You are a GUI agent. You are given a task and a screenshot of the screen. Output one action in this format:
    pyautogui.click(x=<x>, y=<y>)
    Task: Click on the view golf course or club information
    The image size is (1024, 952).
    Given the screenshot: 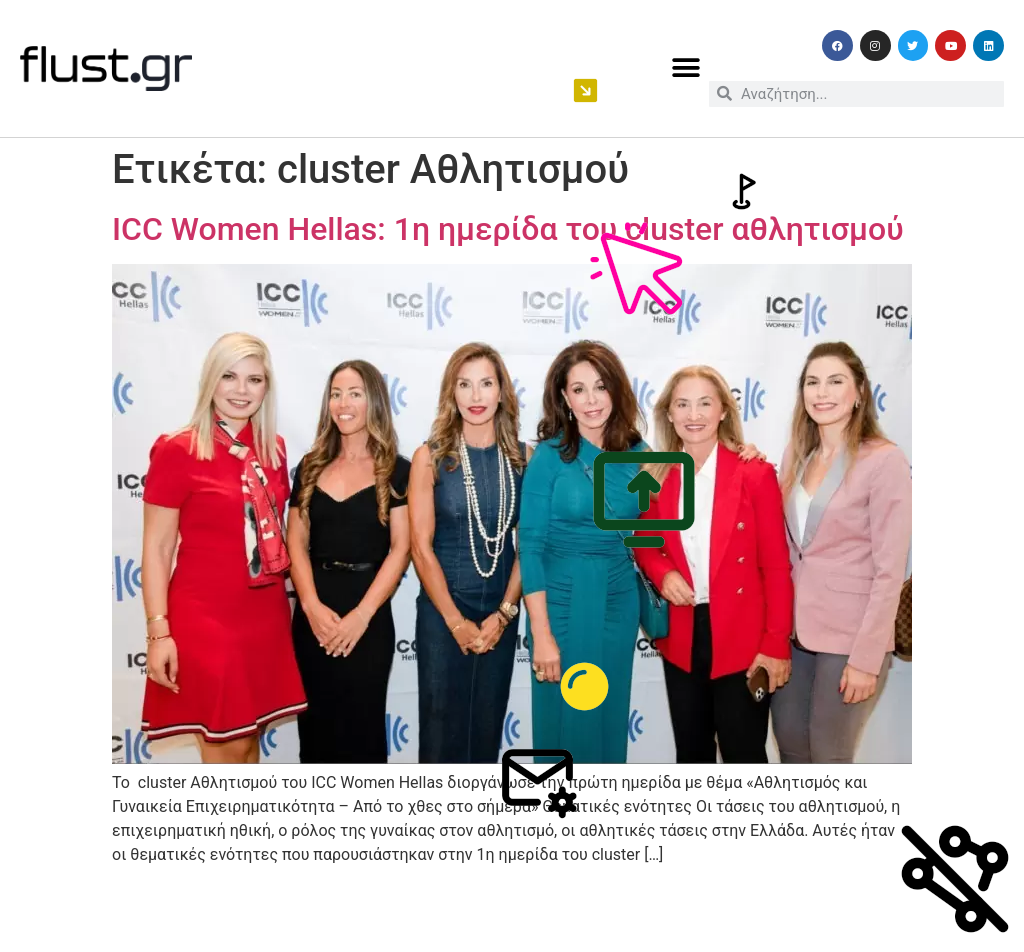 What is the action you would take?
    pyautogui.click(x=741, y=191)
    